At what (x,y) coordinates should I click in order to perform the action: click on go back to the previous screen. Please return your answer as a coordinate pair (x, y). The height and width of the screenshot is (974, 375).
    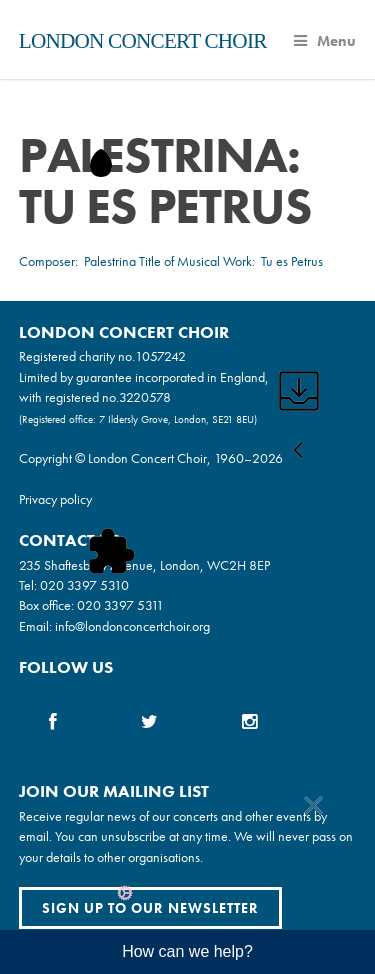
    Looking at the image, I should click on (298, 450).